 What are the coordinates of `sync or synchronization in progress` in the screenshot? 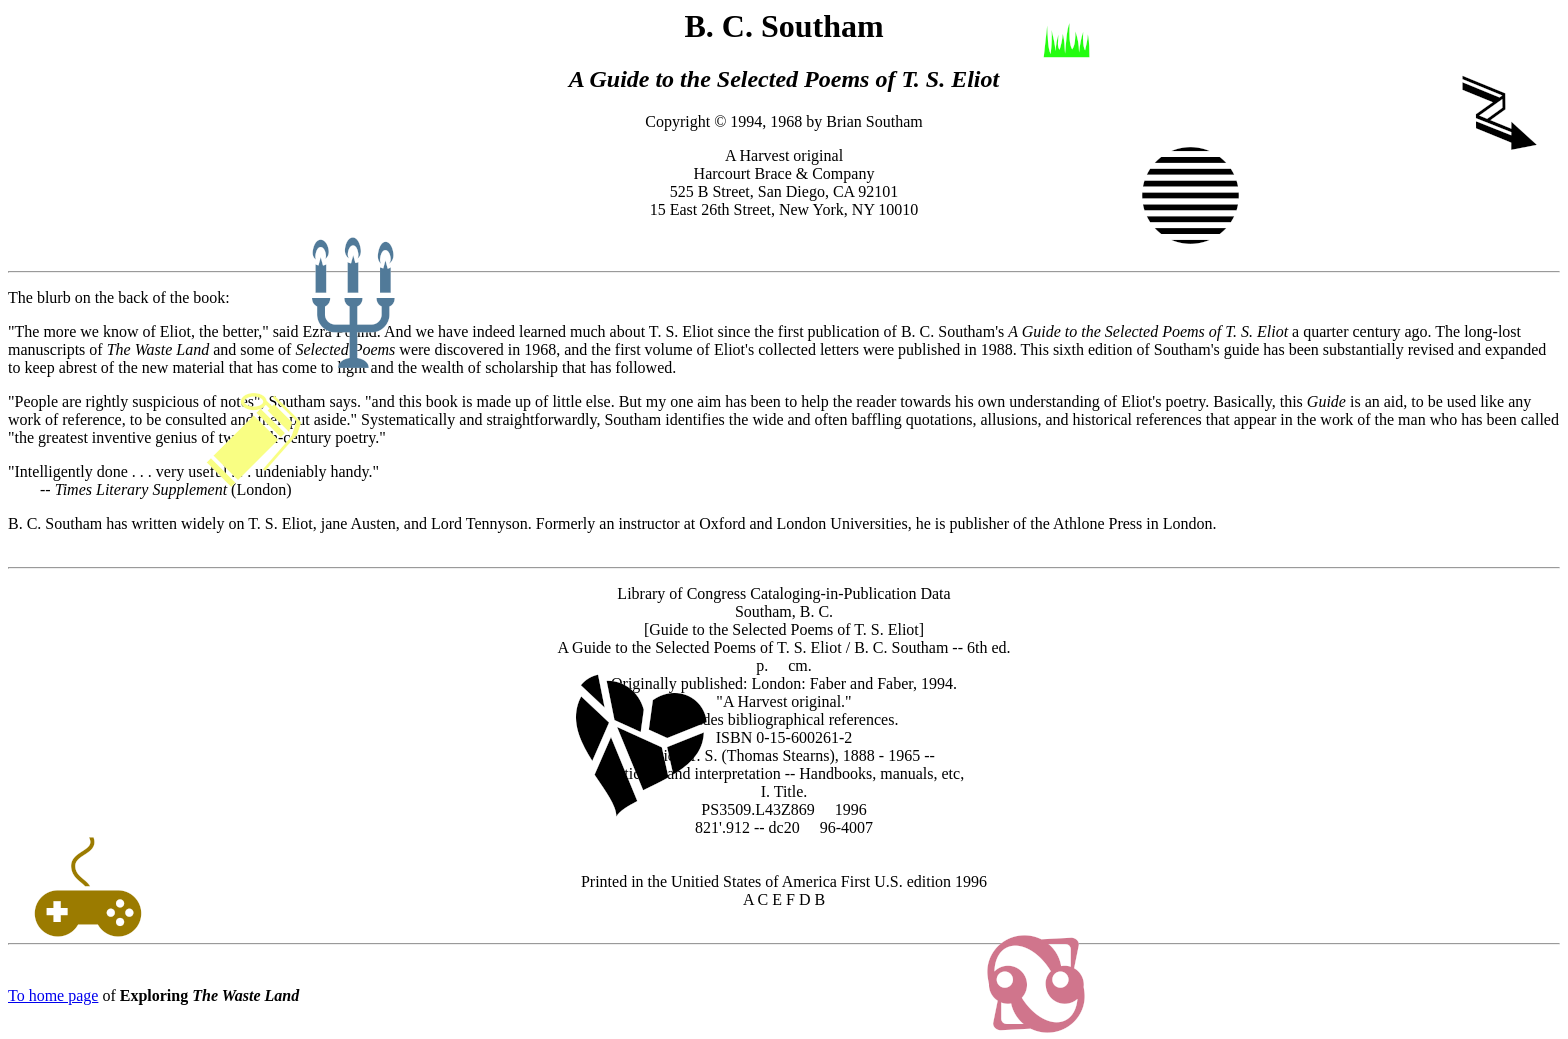 It's located at (1036, 984).